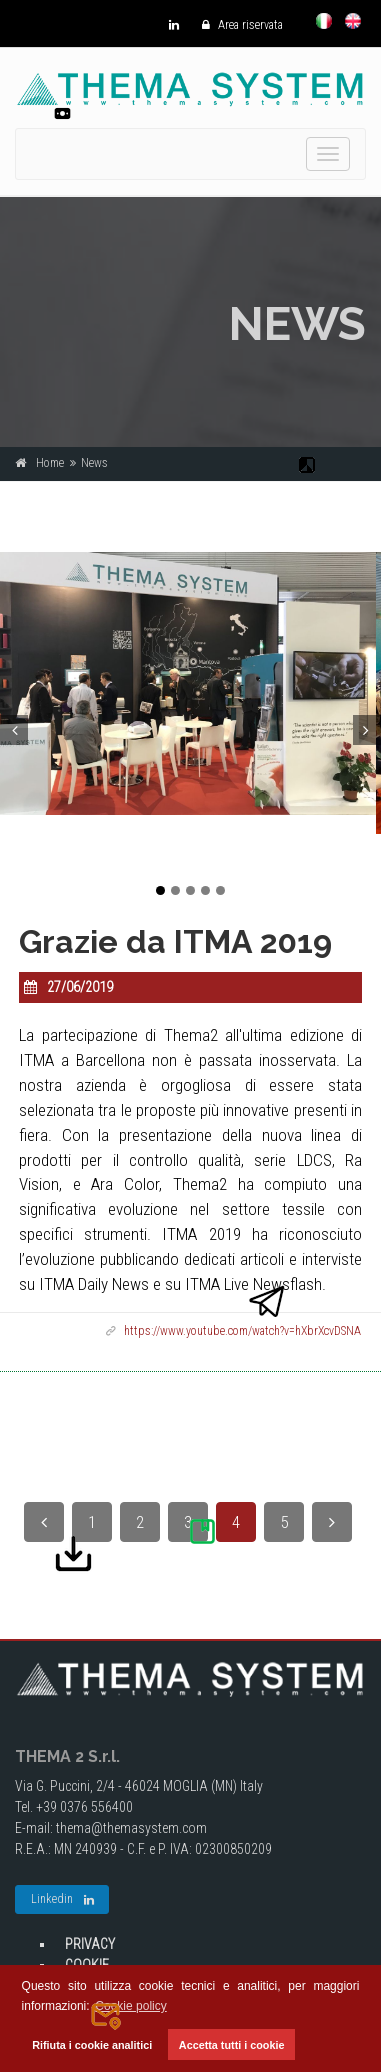  Describe the element at coordinates (105, 2014) in the screenshot. I see `view location-tagged emails` at that location.